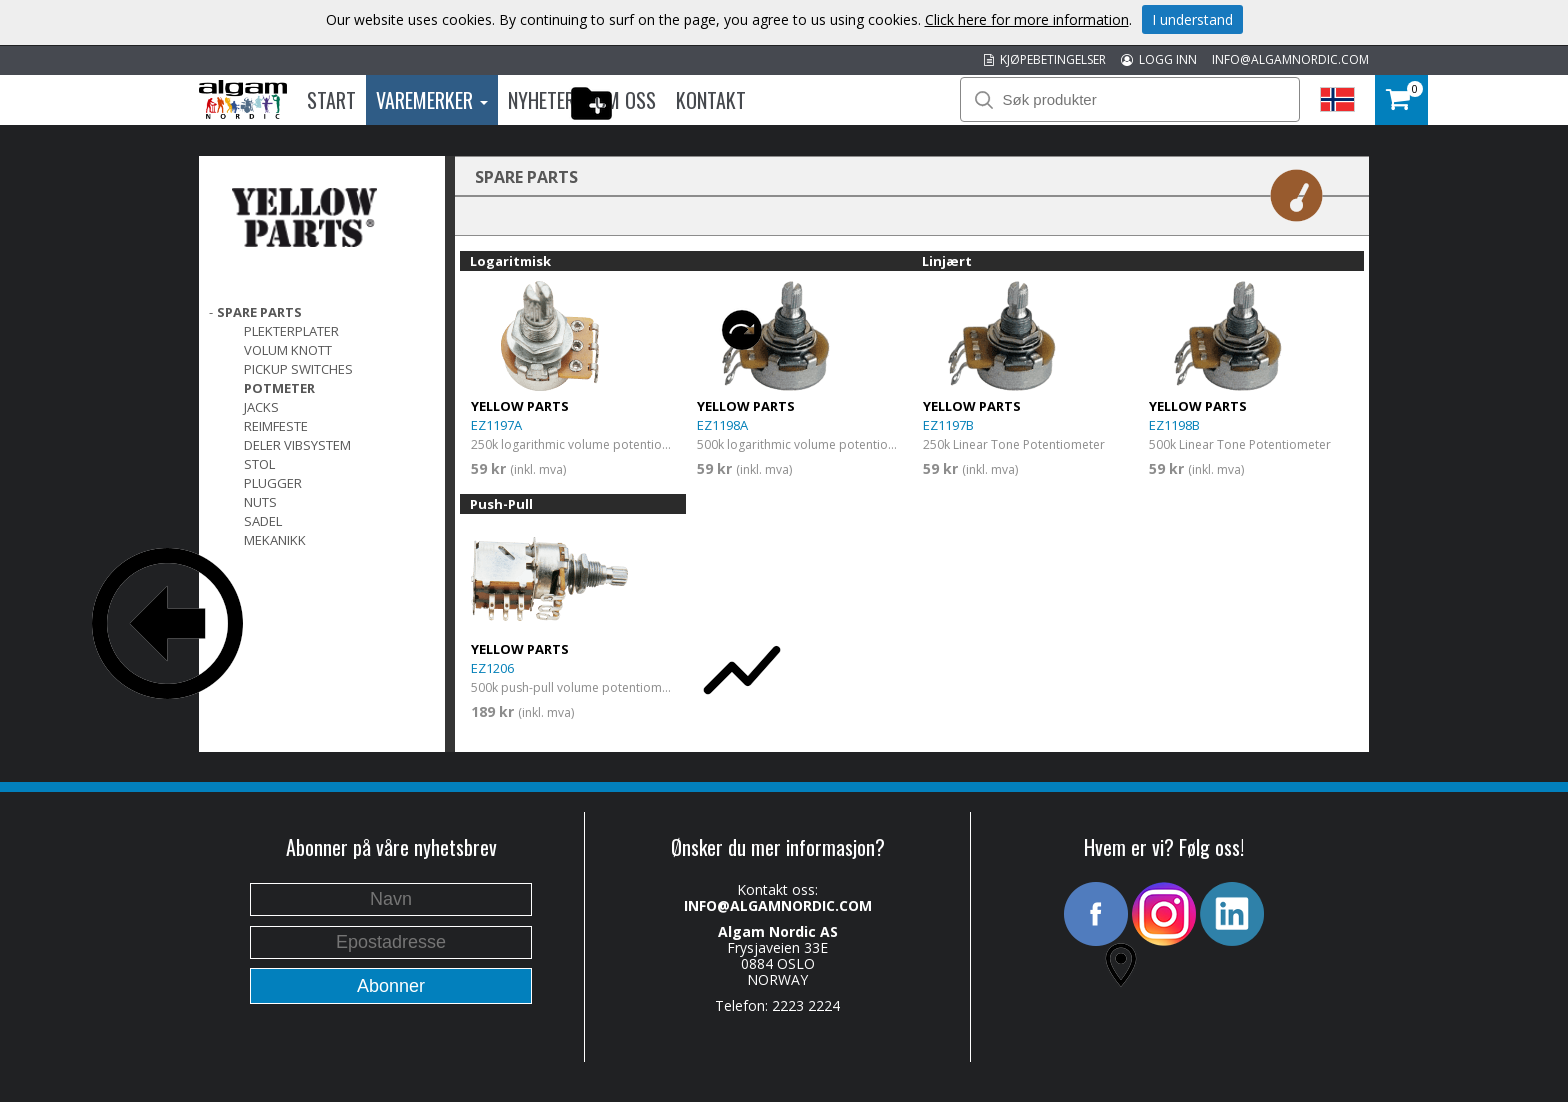 The width and height of the screenshot is (1568, 1102). Describe the element at coordinates (742, 670) in the screenshot. I see `view analytics or statistics` at that location.